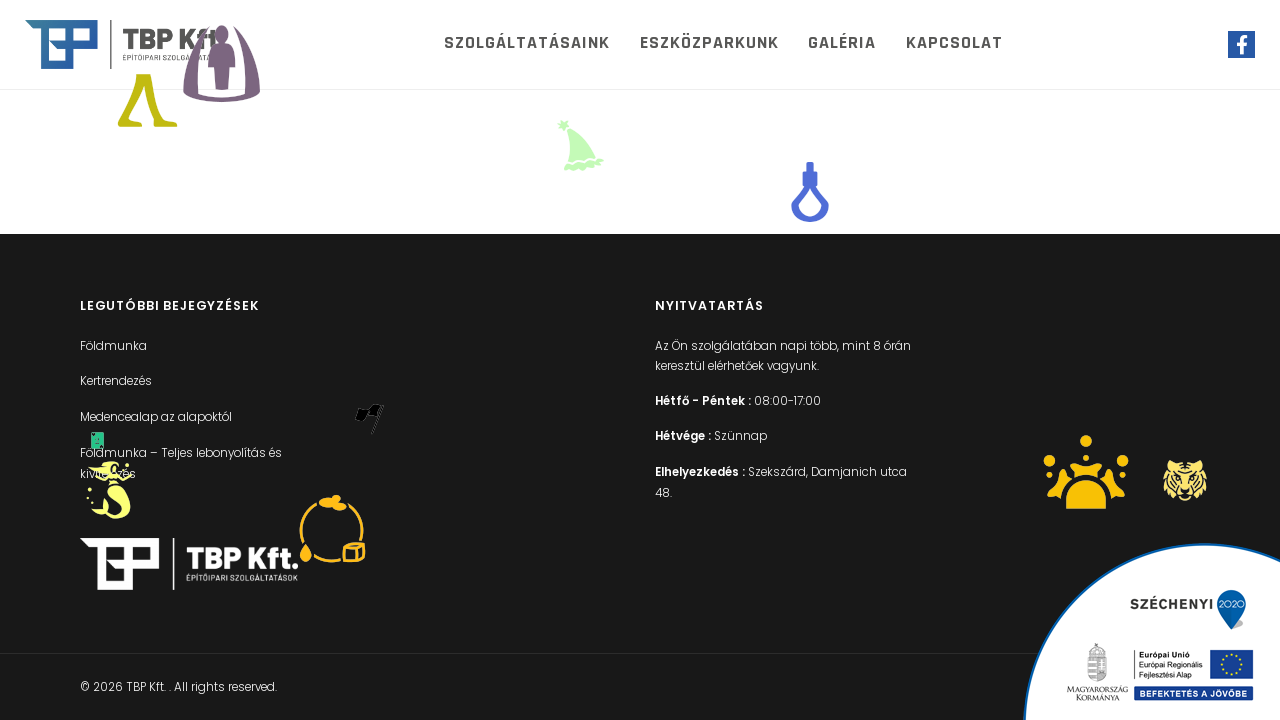 This screenshot has height=720, width=1280. I want to click on notification security settings, so click(221, 63).